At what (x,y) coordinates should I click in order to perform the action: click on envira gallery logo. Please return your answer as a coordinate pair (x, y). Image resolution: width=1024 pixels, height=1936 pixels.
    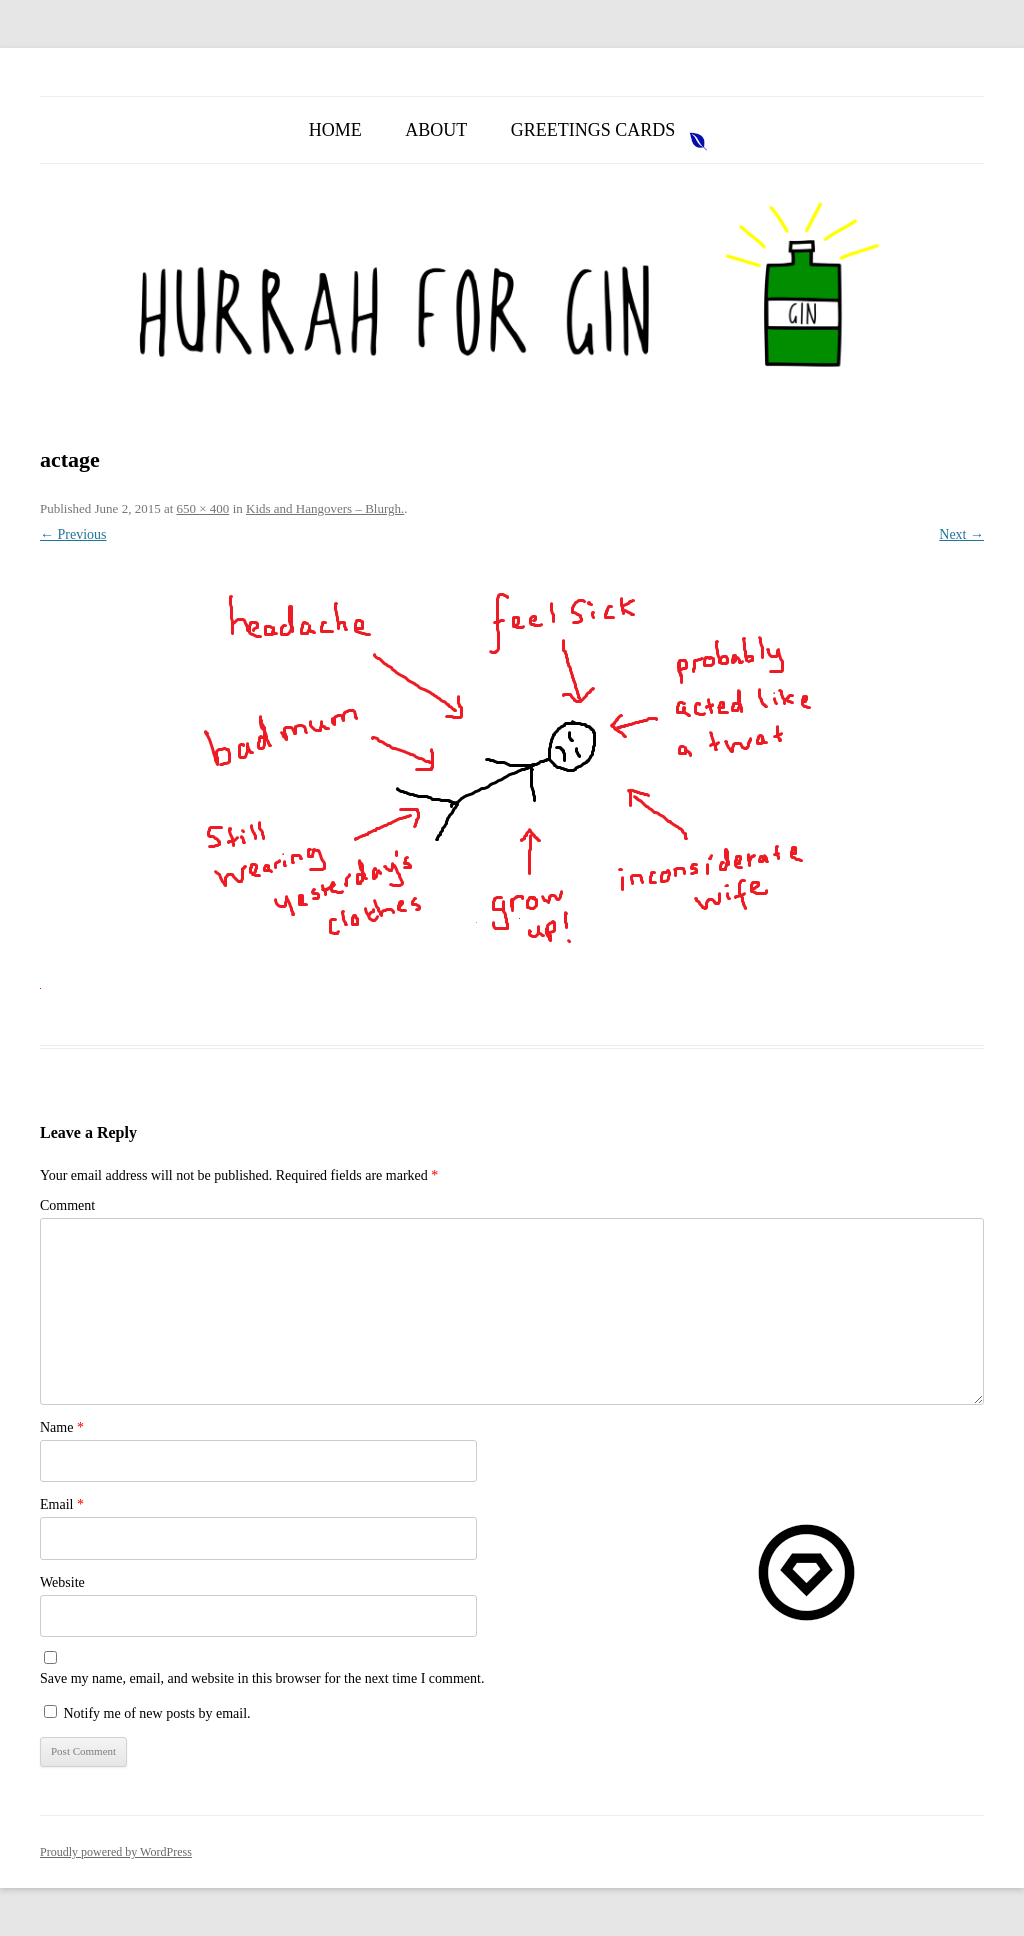
    Looking at the image, I should click on (698, 141).